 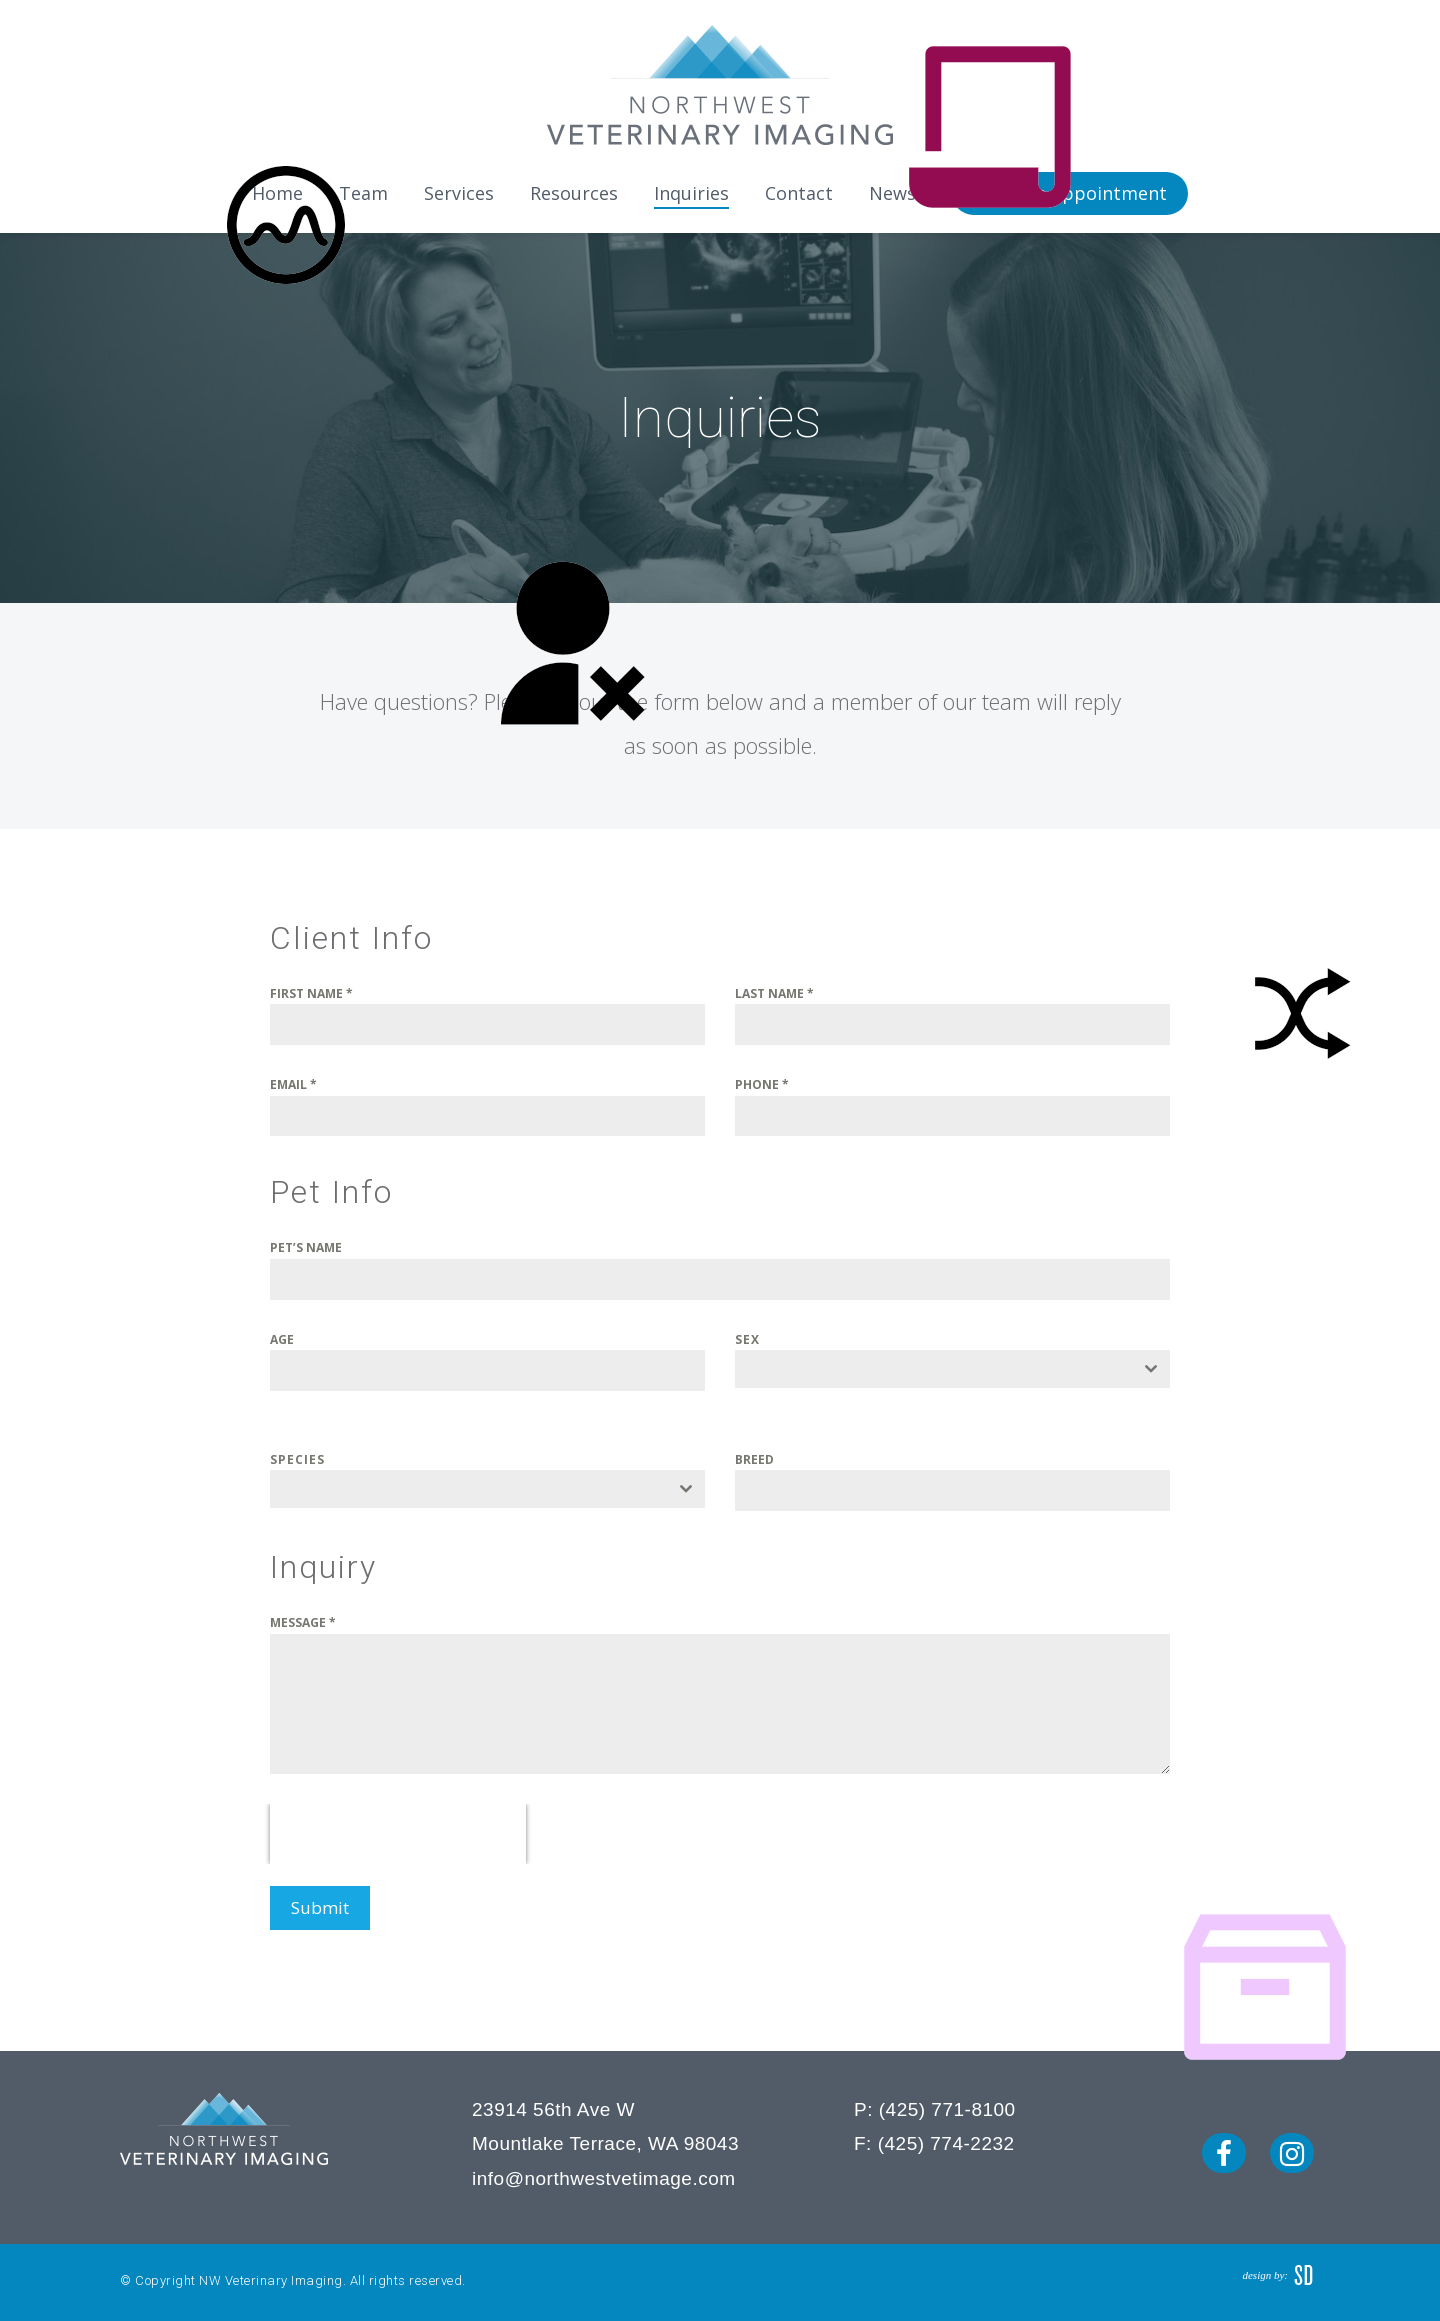 What do you see at coordinates (998, 127) in the screenshot?
I see `view document or paper file` at bounding box center [998, 127].